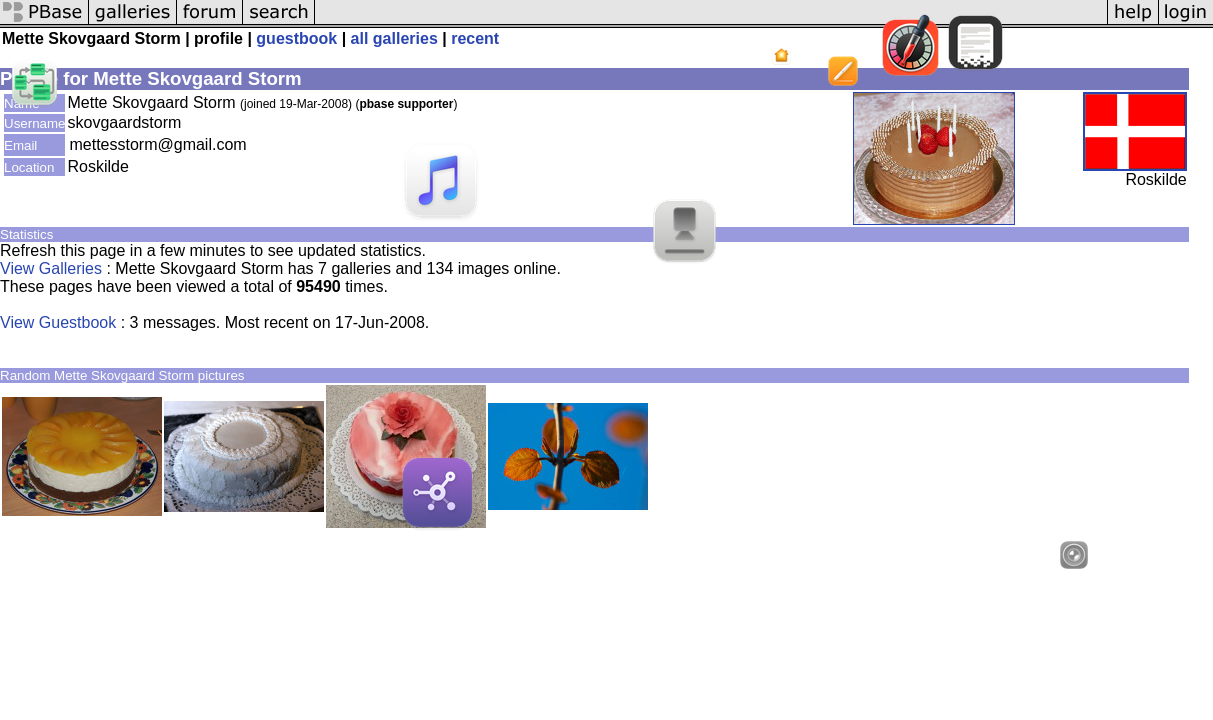 The width and height of the screenshot is (1213, 720). I want to click on open the Apple Home app, so click(781, 55).